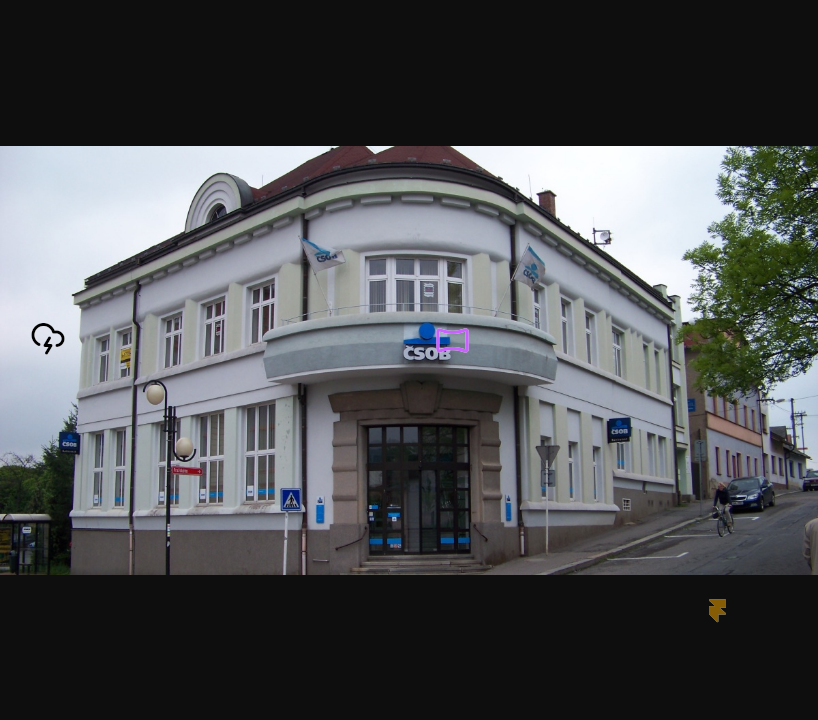 This screenshot has width=818, height=720. I want to click on indicates thunderstorm or severe weather conditions, so click(48, 338).